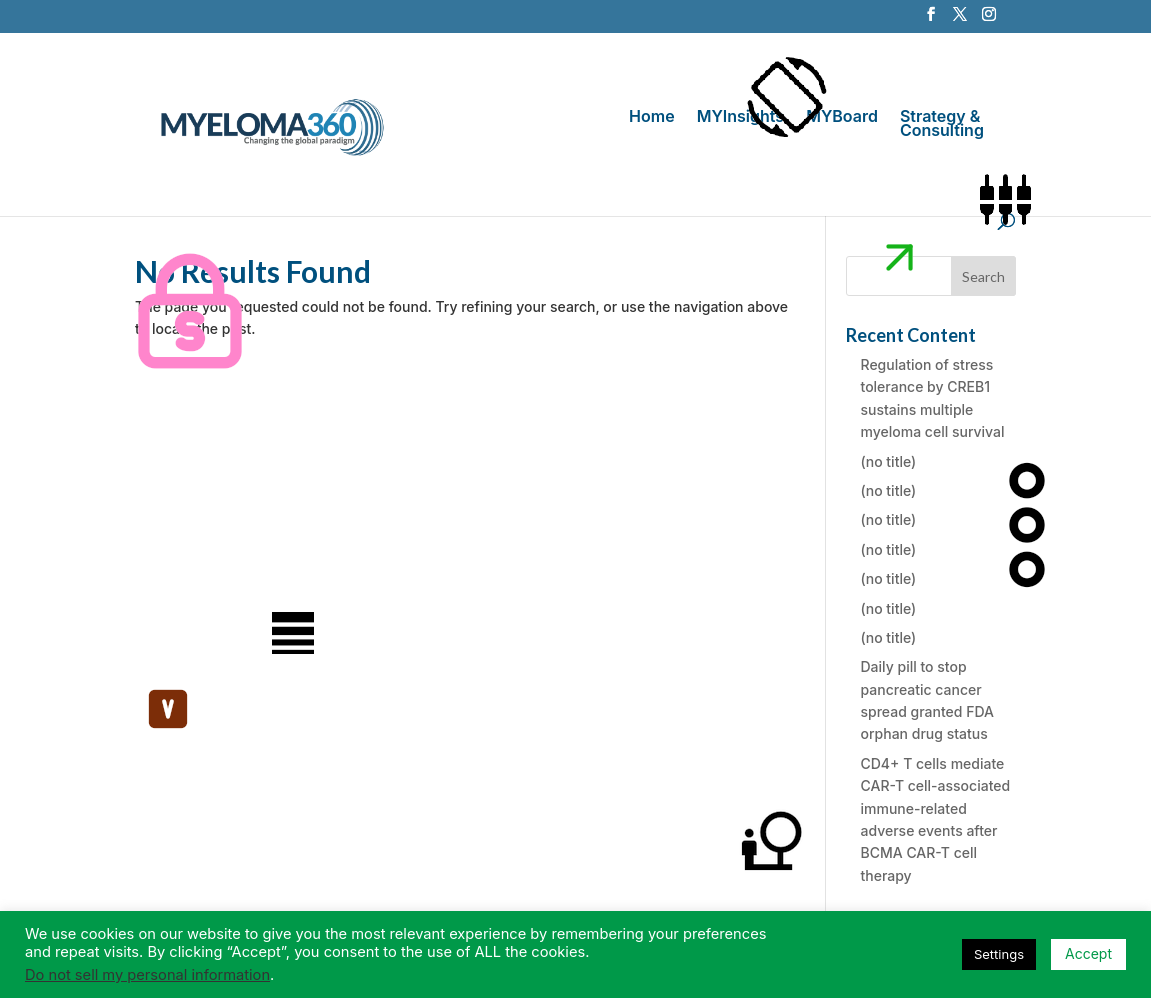 Image resolution: width=1151 pixels, height=998 pixels. What do you see at coordinates (168, 709) in the screenshot?
I see `indicates items starting with the letter V` at bounding box center [168, 709].